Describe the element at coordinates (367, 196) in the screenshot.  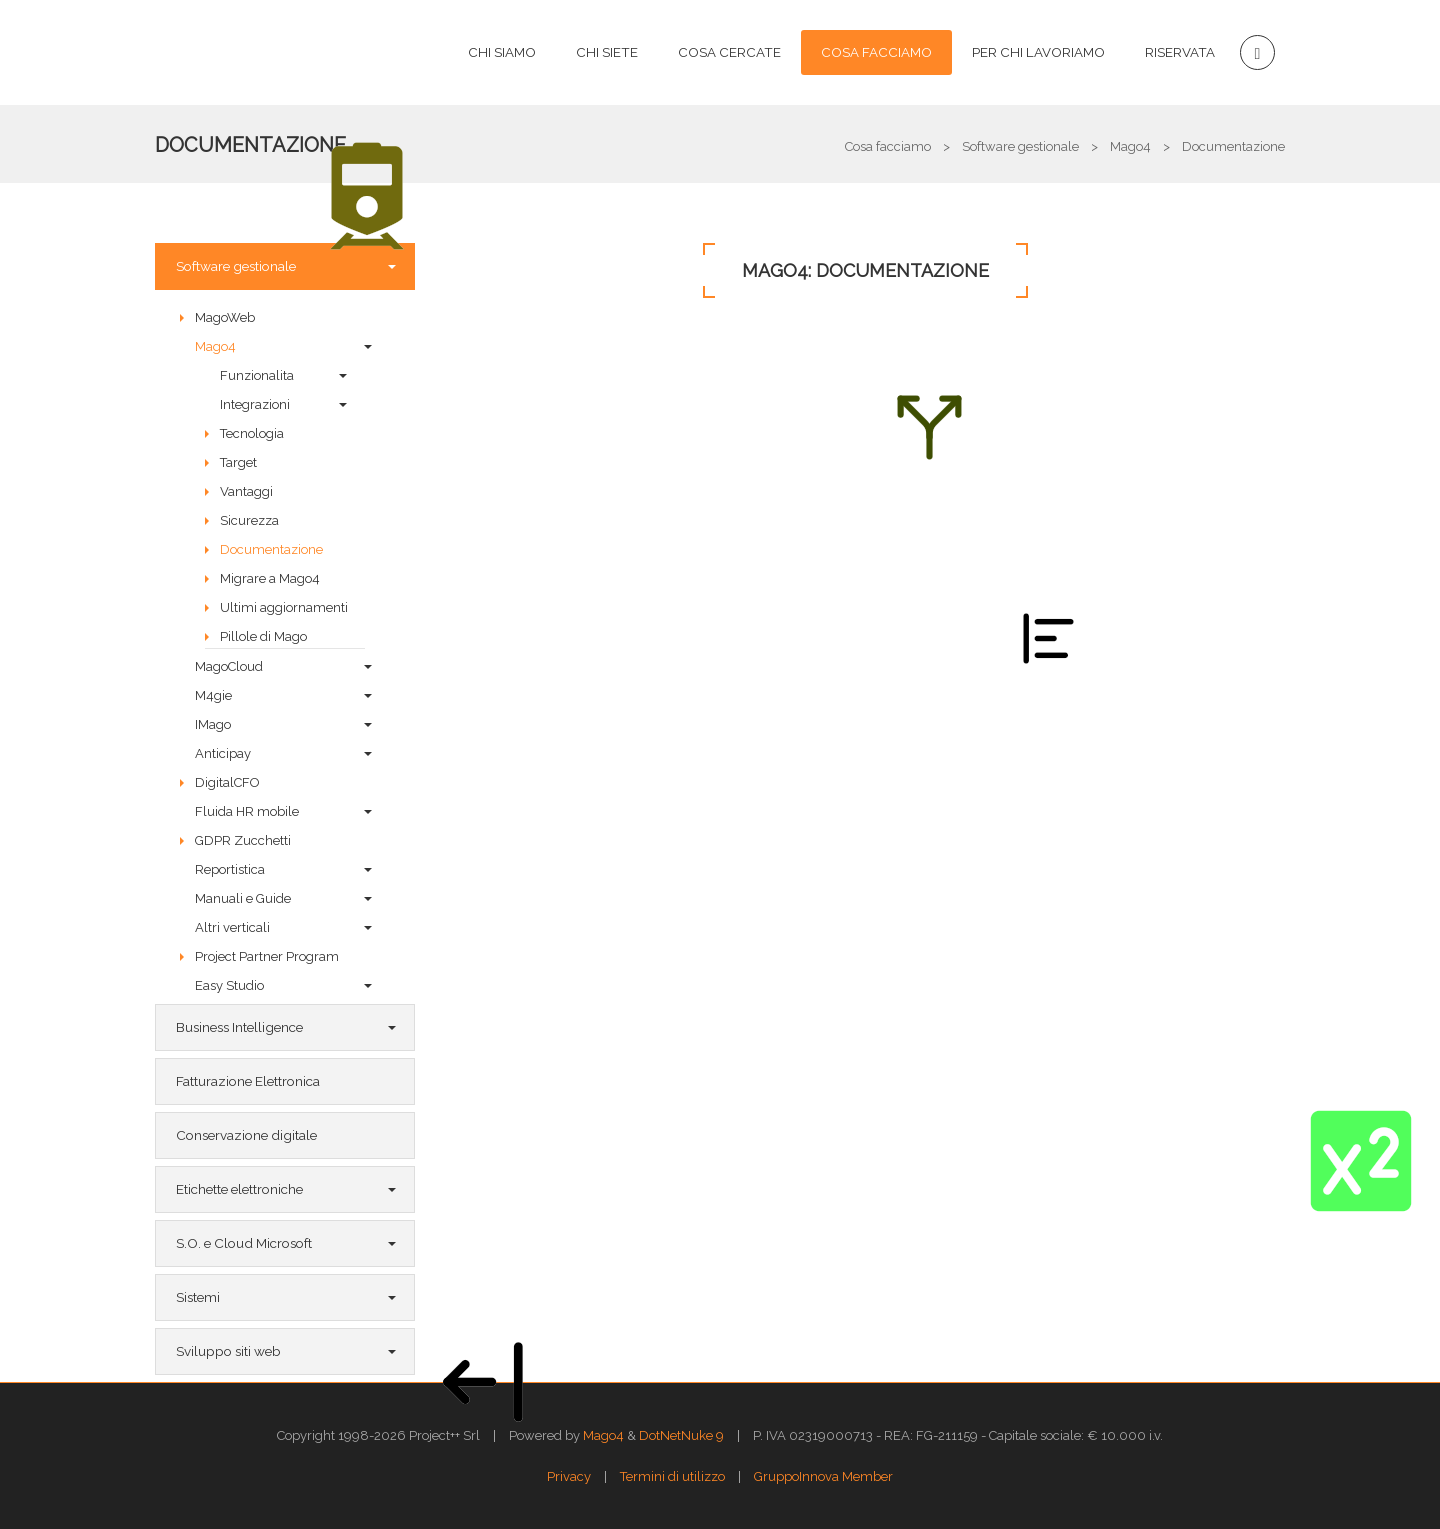
I see `view train schedules or rail services` at that location.